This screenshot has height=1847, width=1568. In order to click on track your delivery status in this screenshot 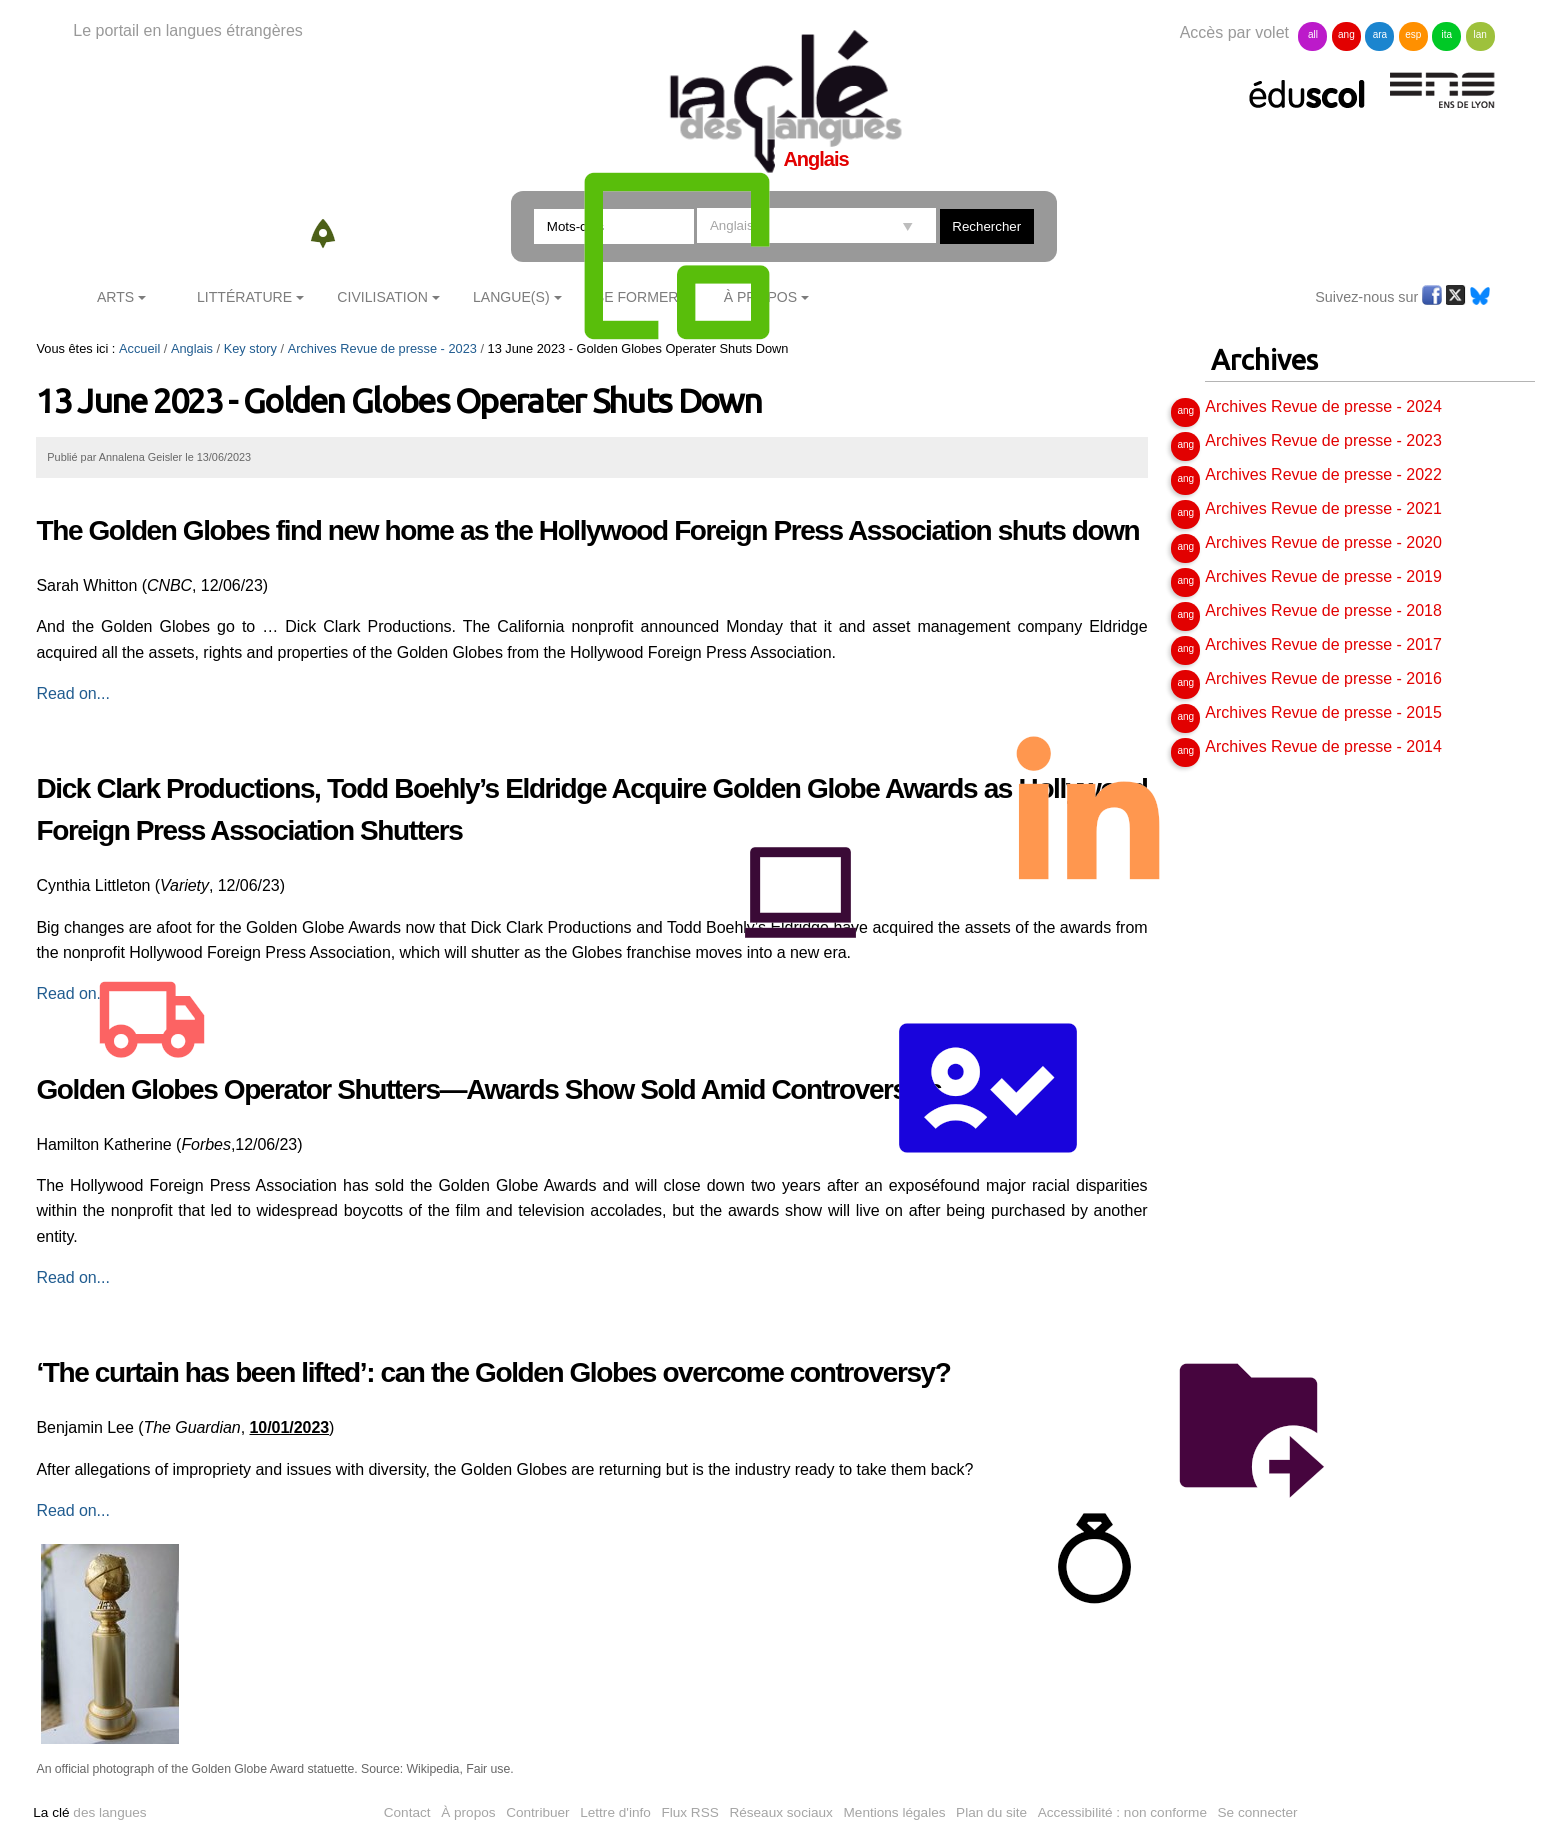, I will do `click(152, 1015)`.